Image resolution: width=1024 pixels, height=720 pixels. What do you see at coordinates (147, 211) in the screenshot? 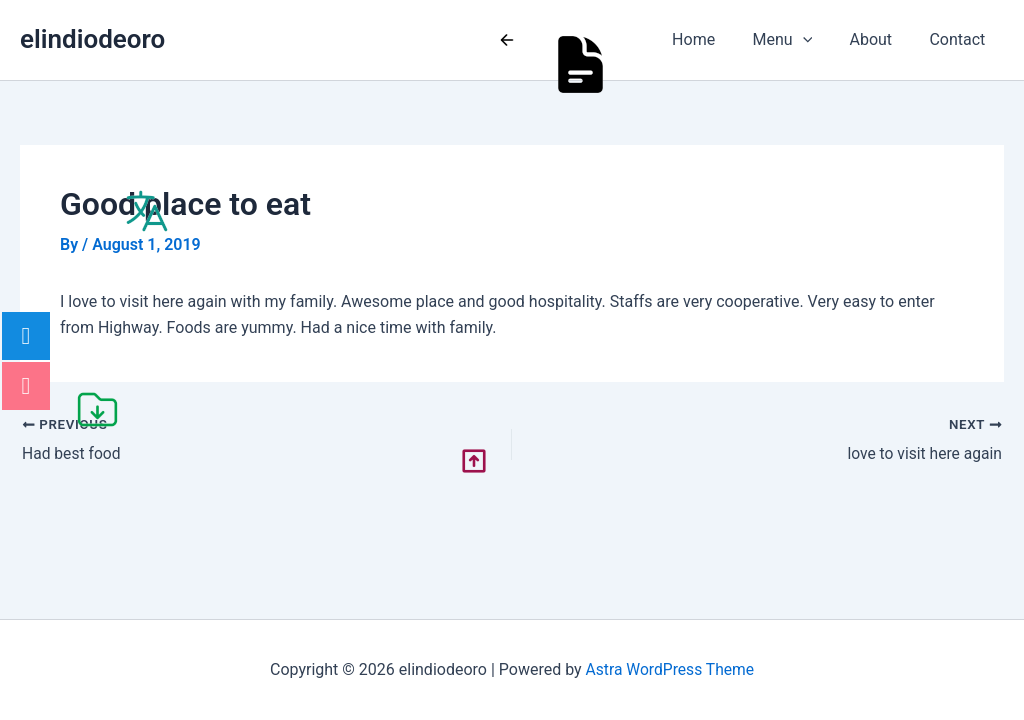
I see `change language settings` at bounding box center [147, 211].